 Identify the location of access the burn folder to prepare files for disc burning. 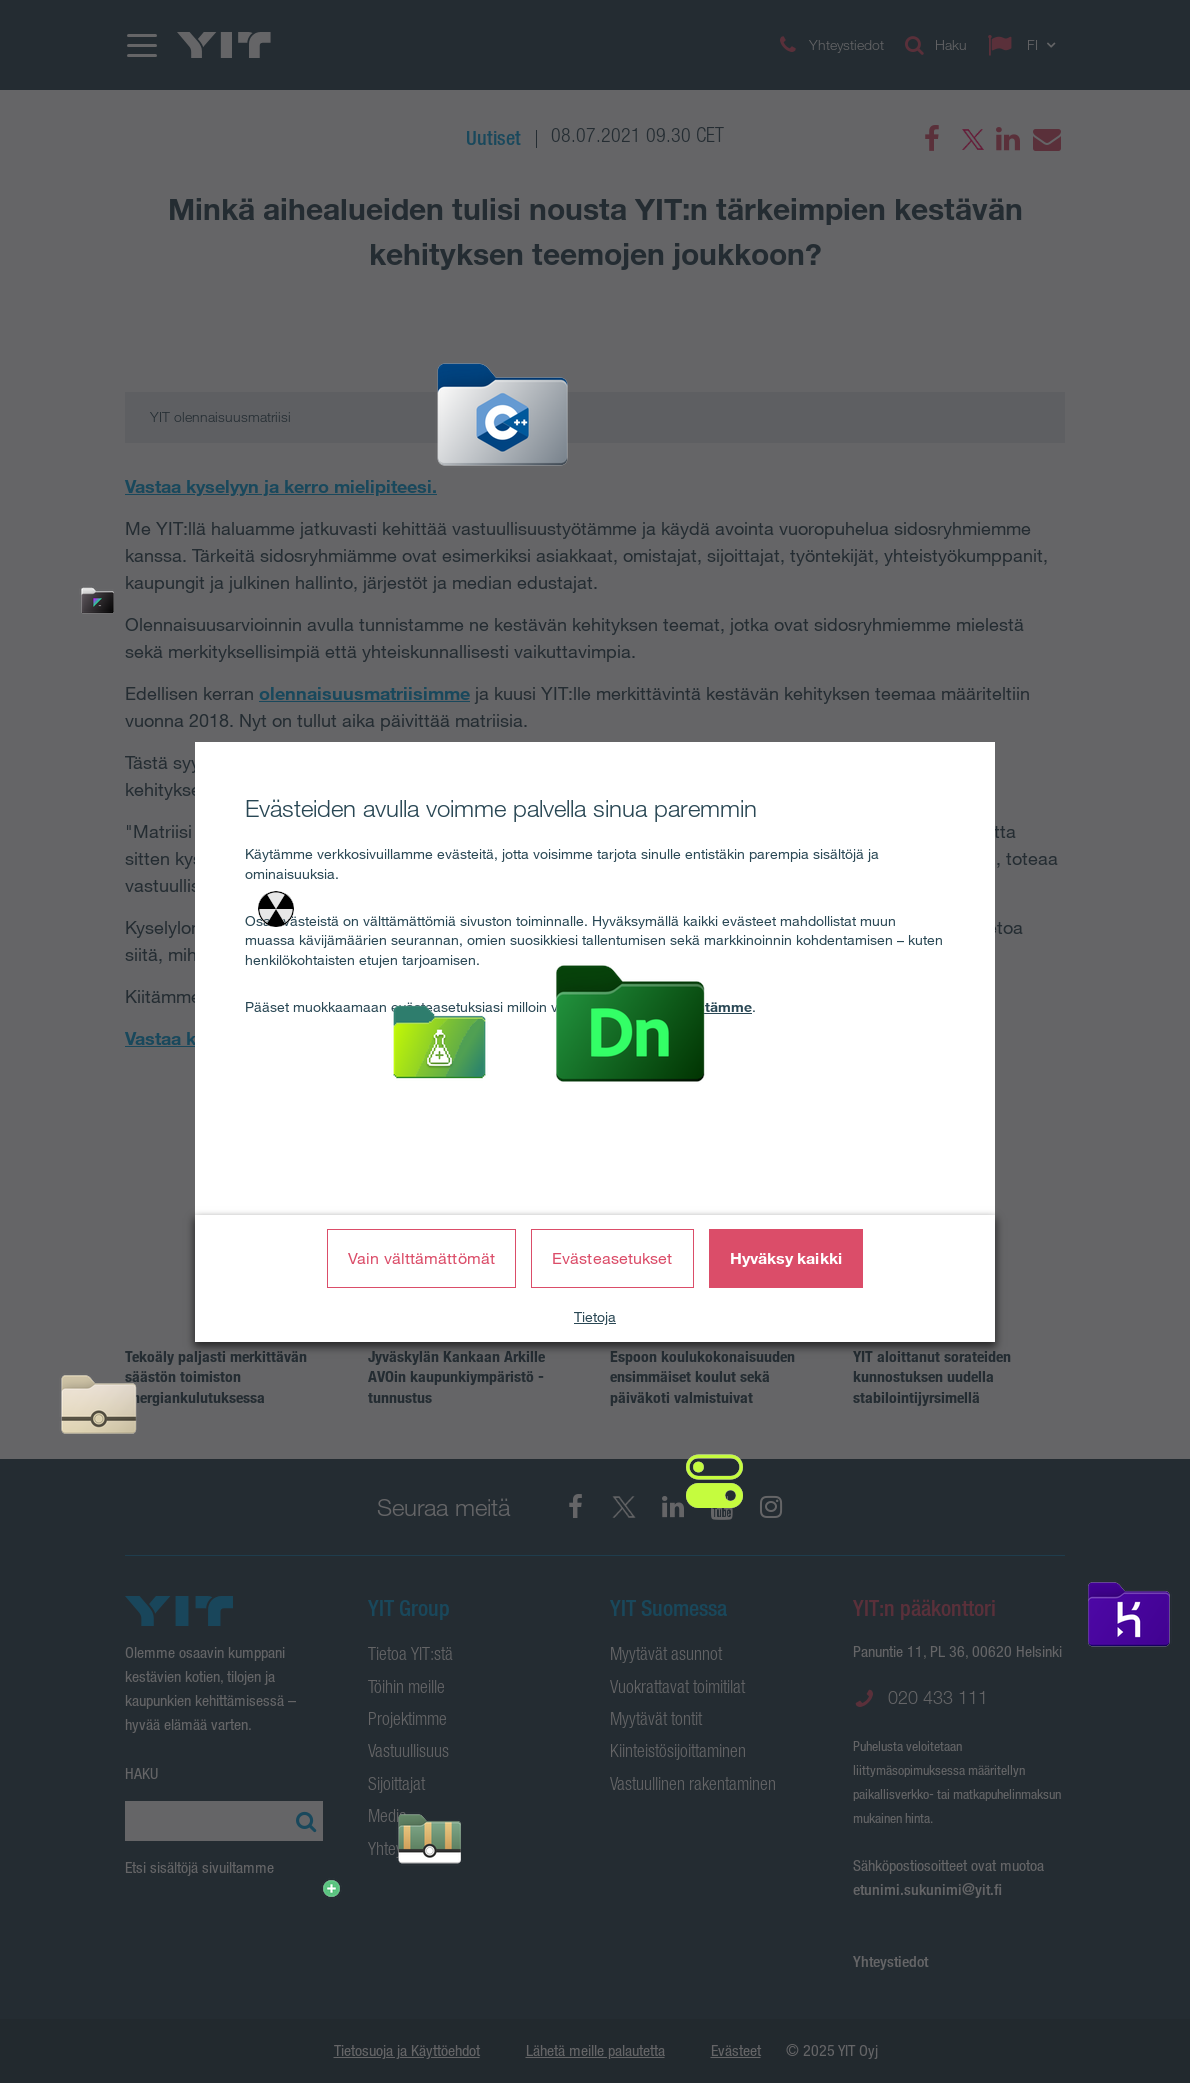
(276, 909).